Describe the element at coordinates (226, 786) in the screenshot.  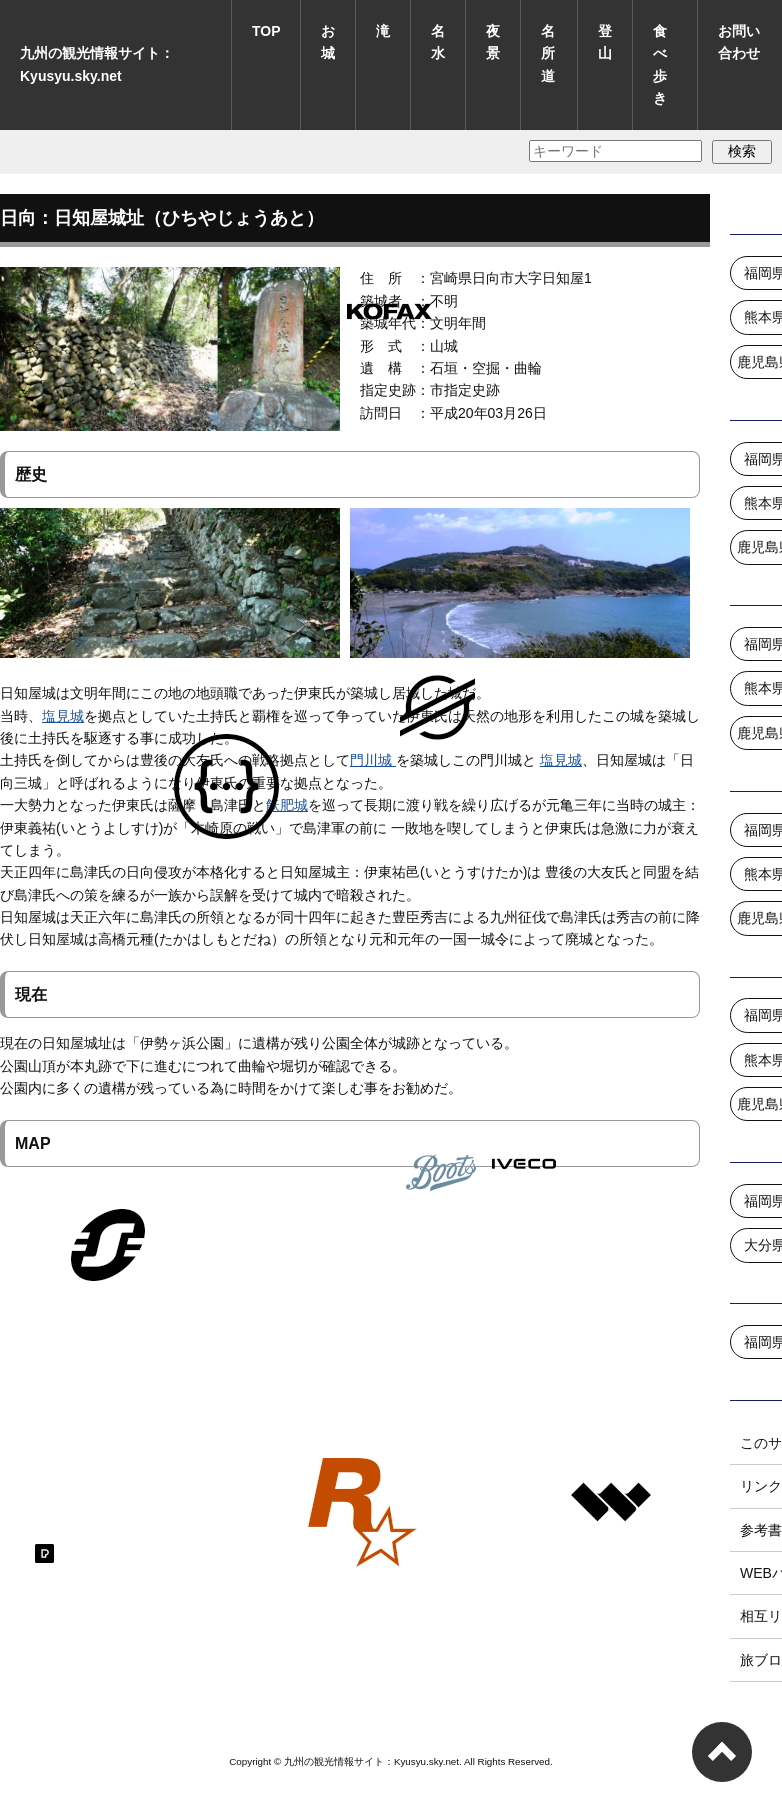
I see `Swagger API documentation tool logo` at that location.